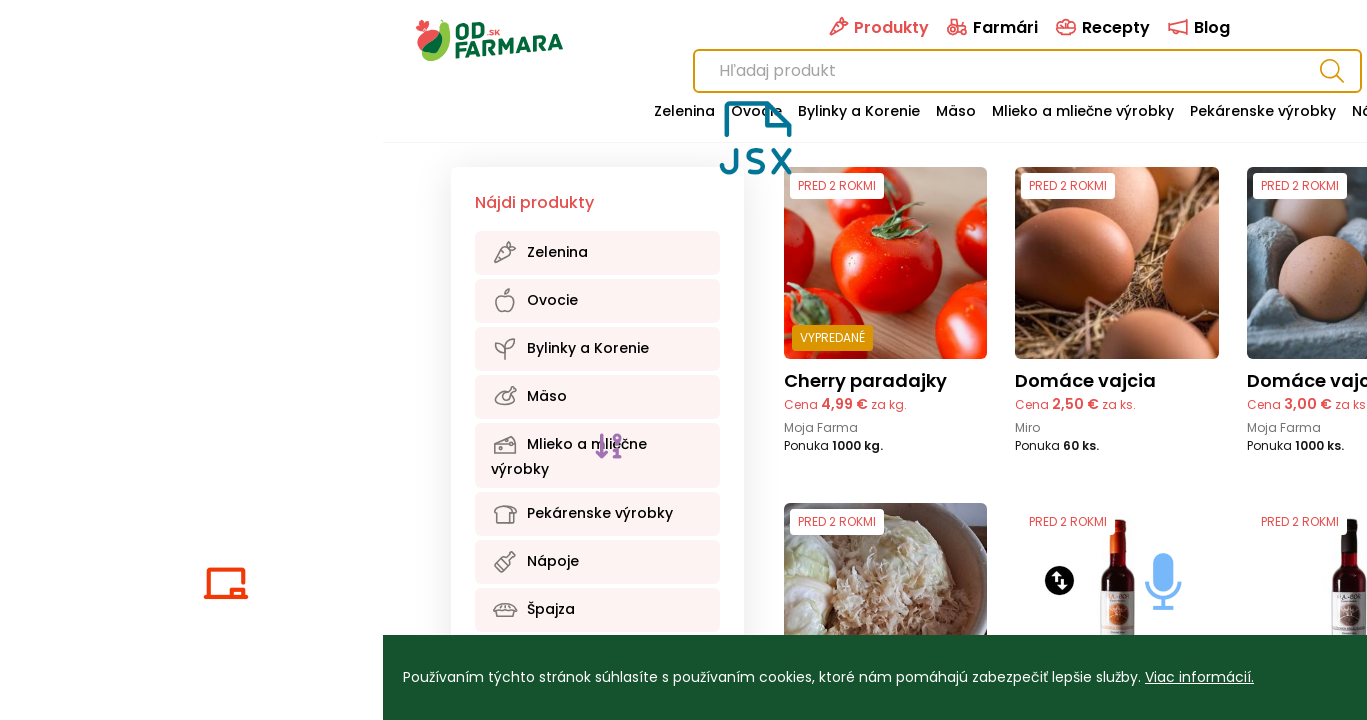 The height and width of the screenshot is (720, 1367). Describe the element at coordinates (609, 446) in the screenshot. I see `sort items in descending numerical order (9 to 1)` at that location.